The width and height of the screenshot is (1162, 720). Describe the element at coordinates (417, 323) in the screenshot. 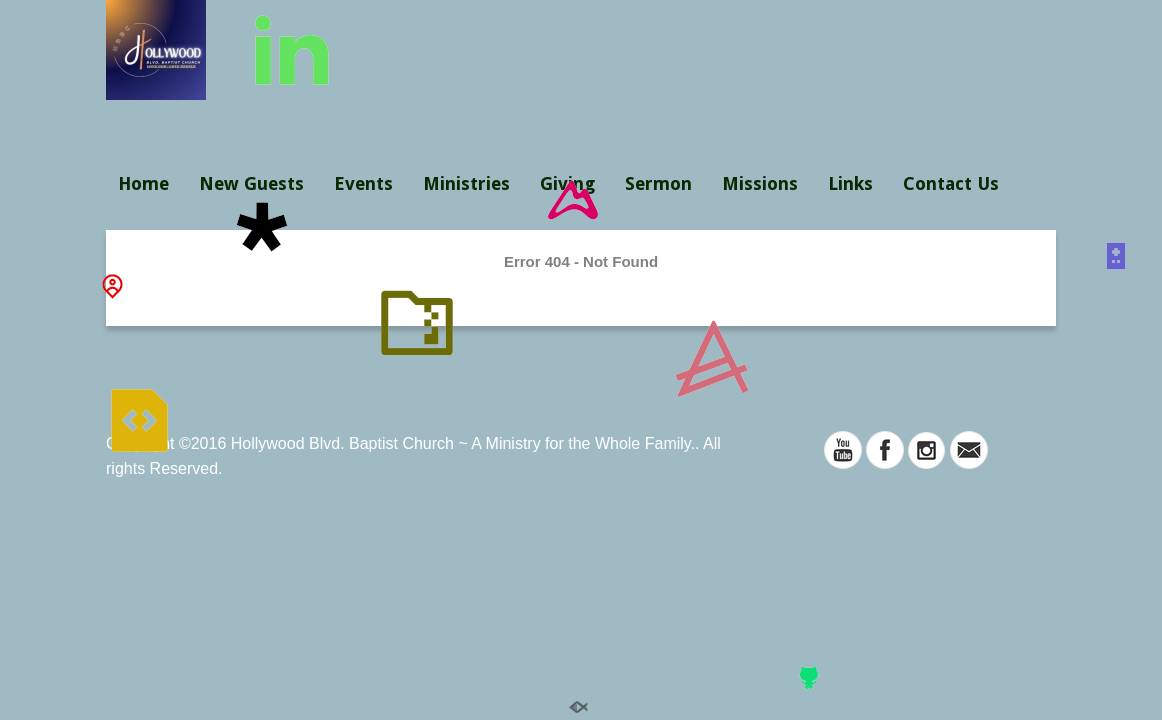

I see `access compressed or zipped files` at that location.